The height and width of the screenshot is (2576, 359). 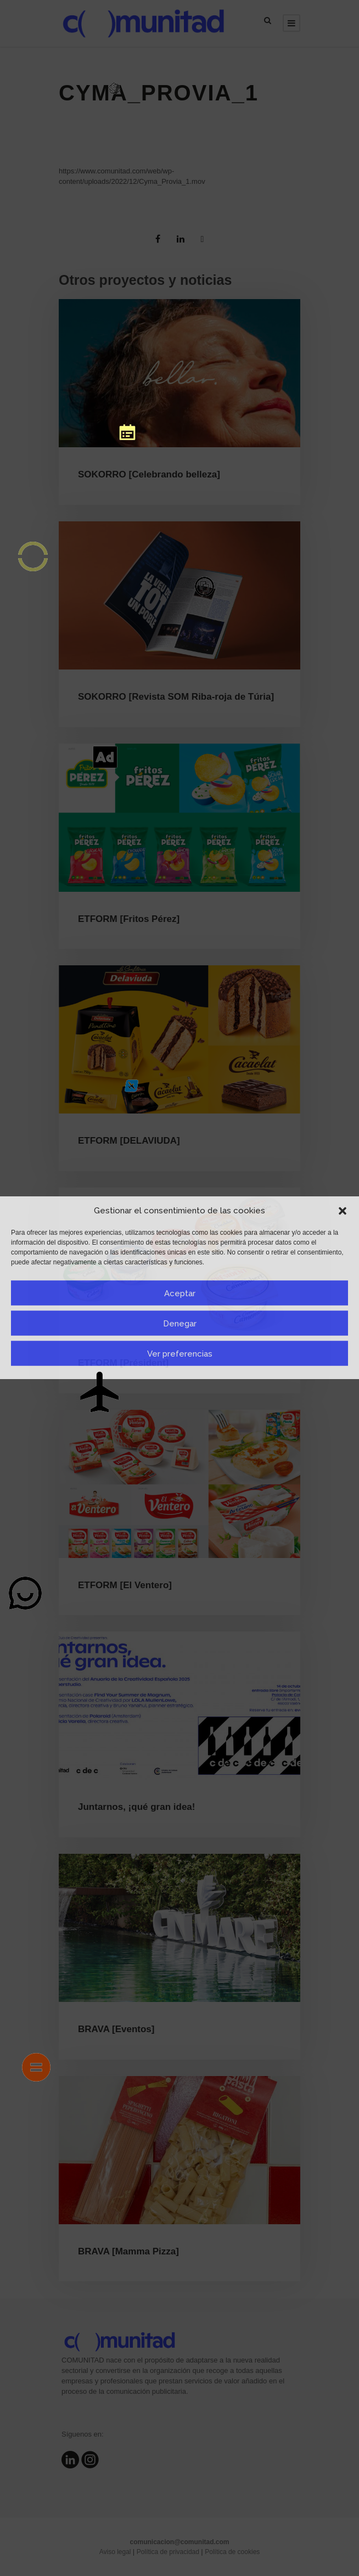 What do you see at coordinates (36, 2067) in the screenshot?
I see `creative commons no derivatives license indicator` at bounding box center [36, 2067].